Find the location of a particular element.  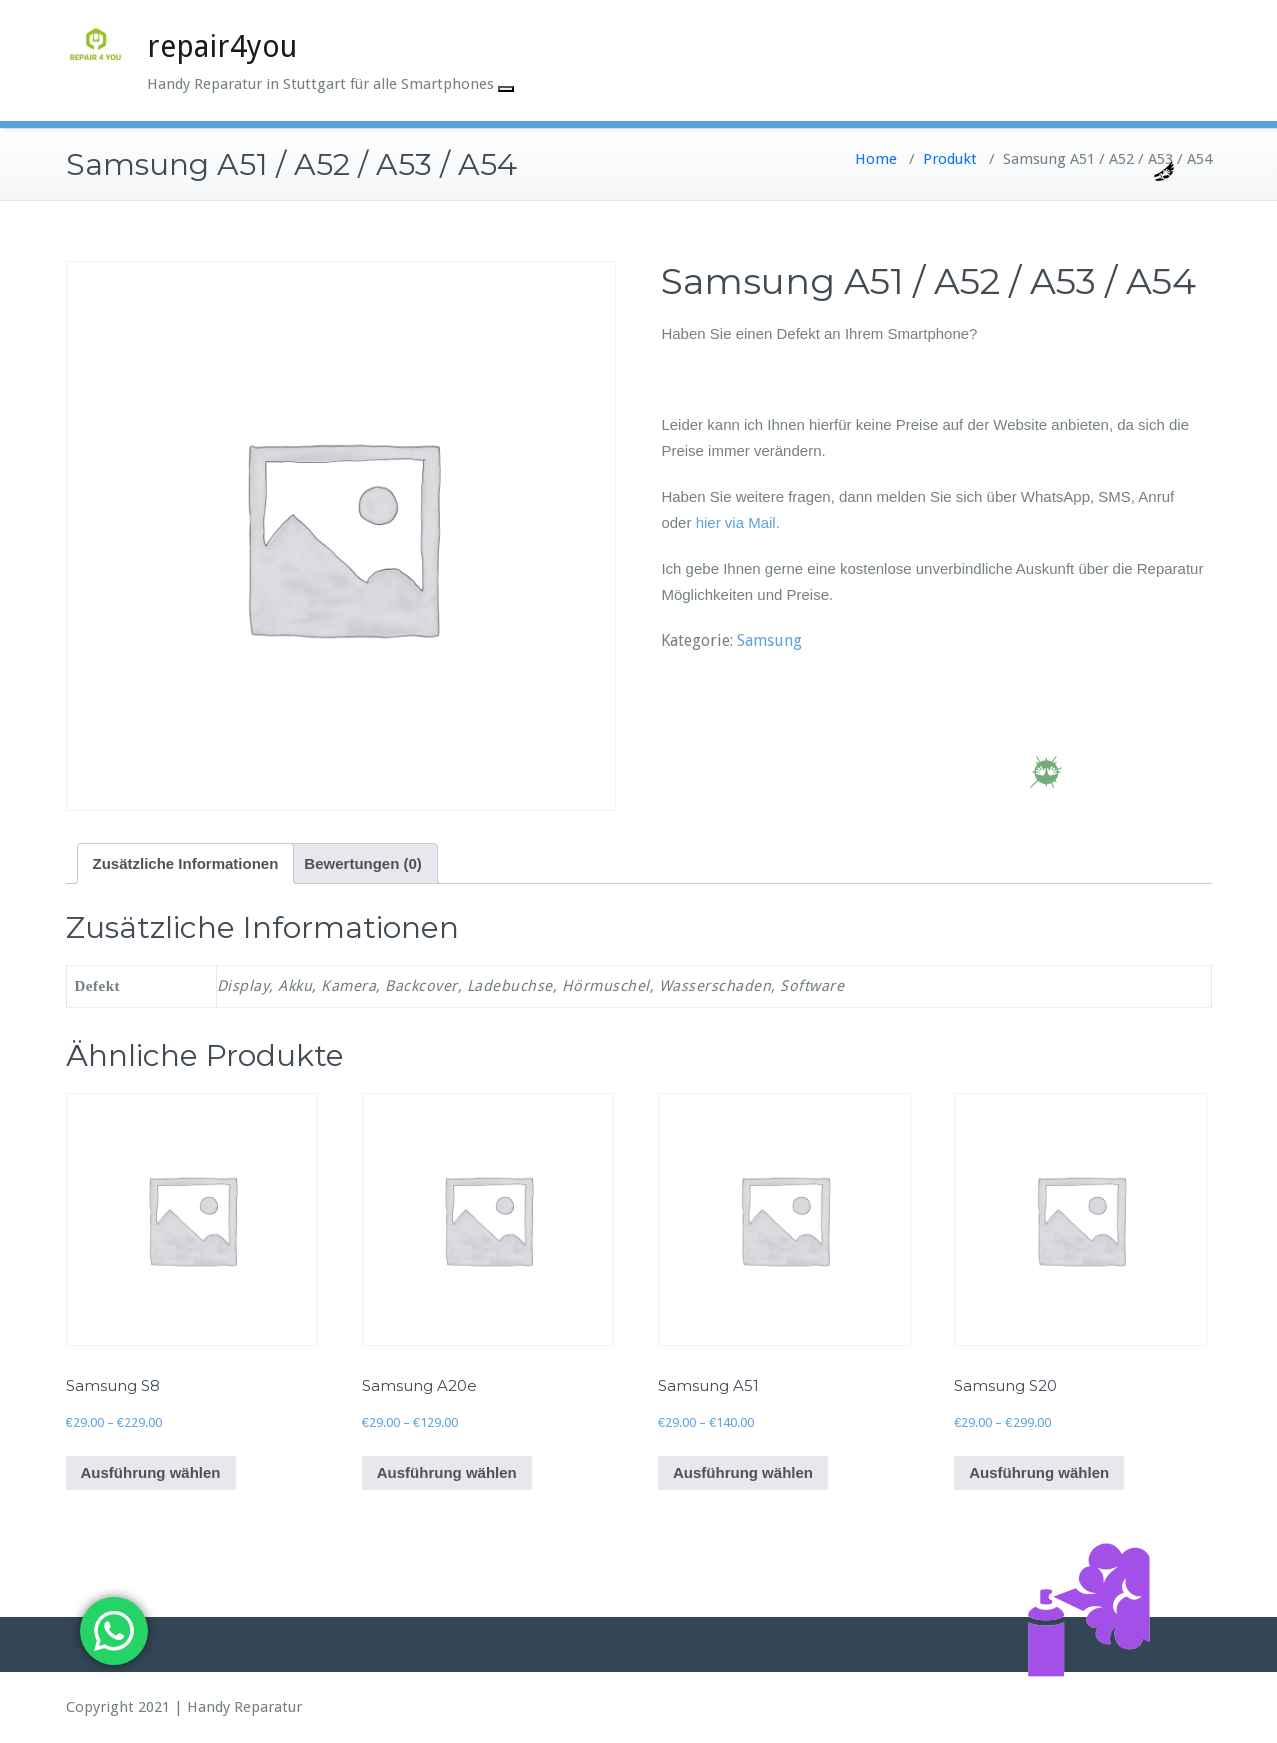

activate magic or special ability is located at coordinates (1046, 772).